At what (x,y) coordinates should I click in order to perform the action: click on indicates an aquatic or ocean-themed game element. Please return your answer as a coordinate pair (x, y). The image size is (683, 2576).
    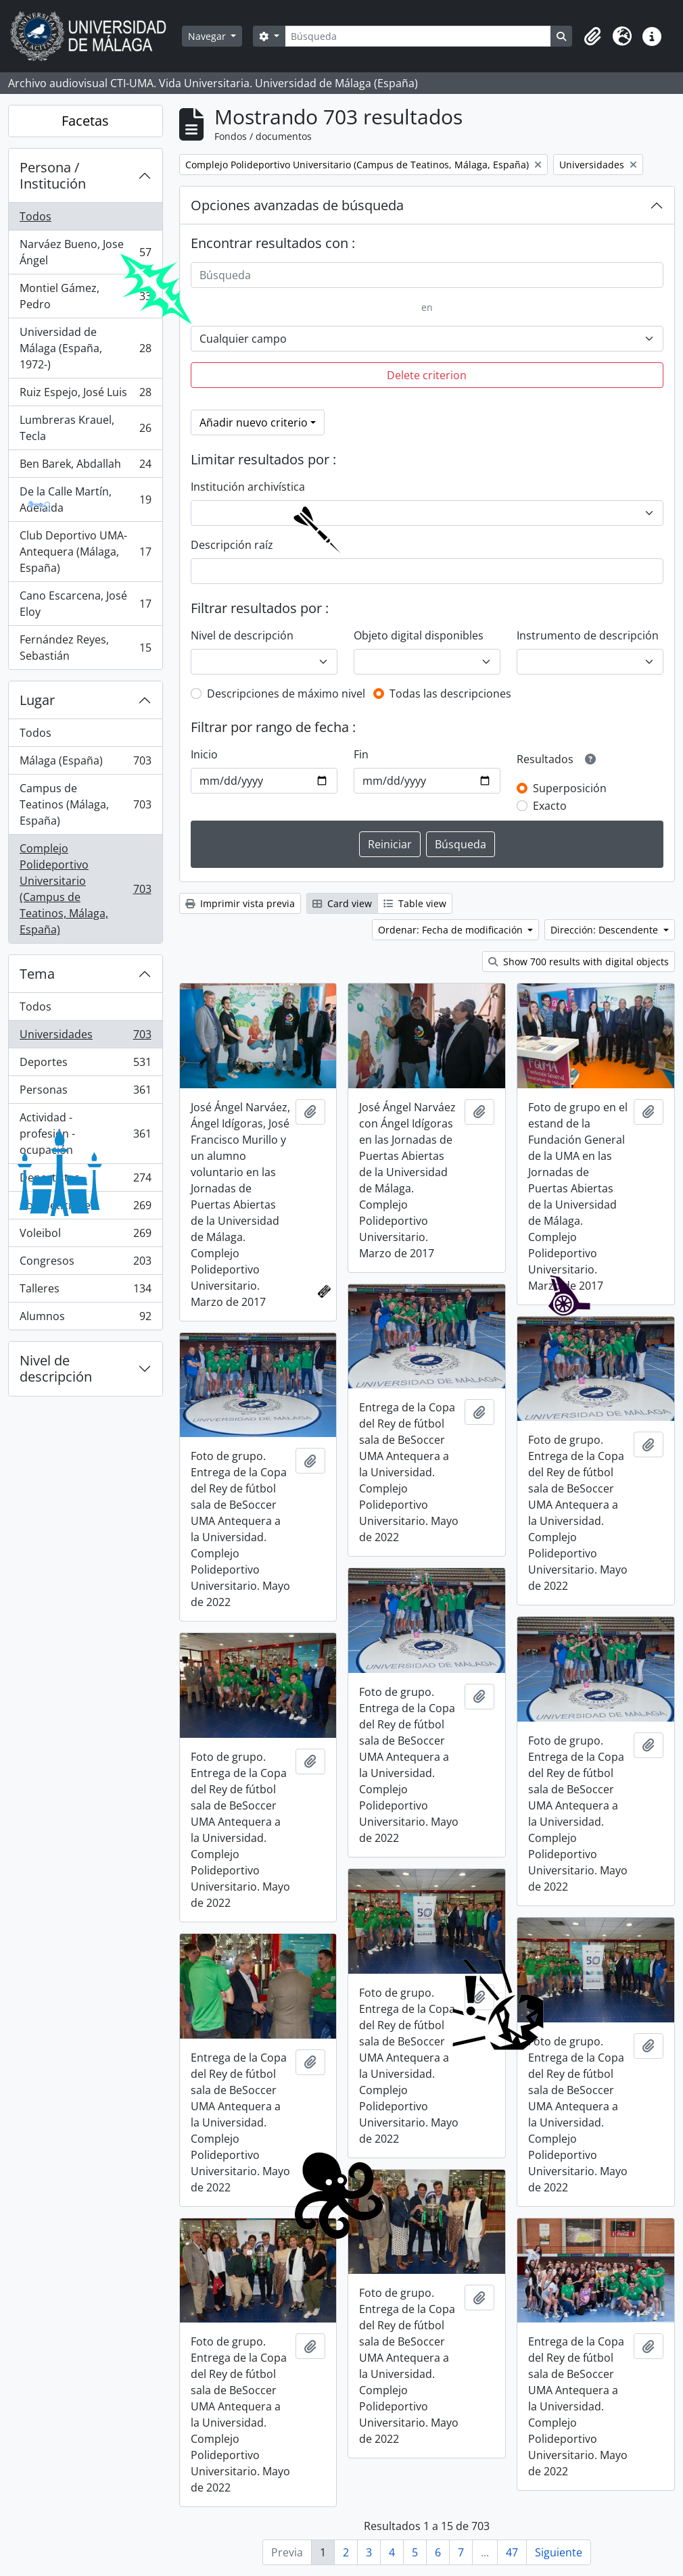
    Looking at the image, I should click on (338, 2195).